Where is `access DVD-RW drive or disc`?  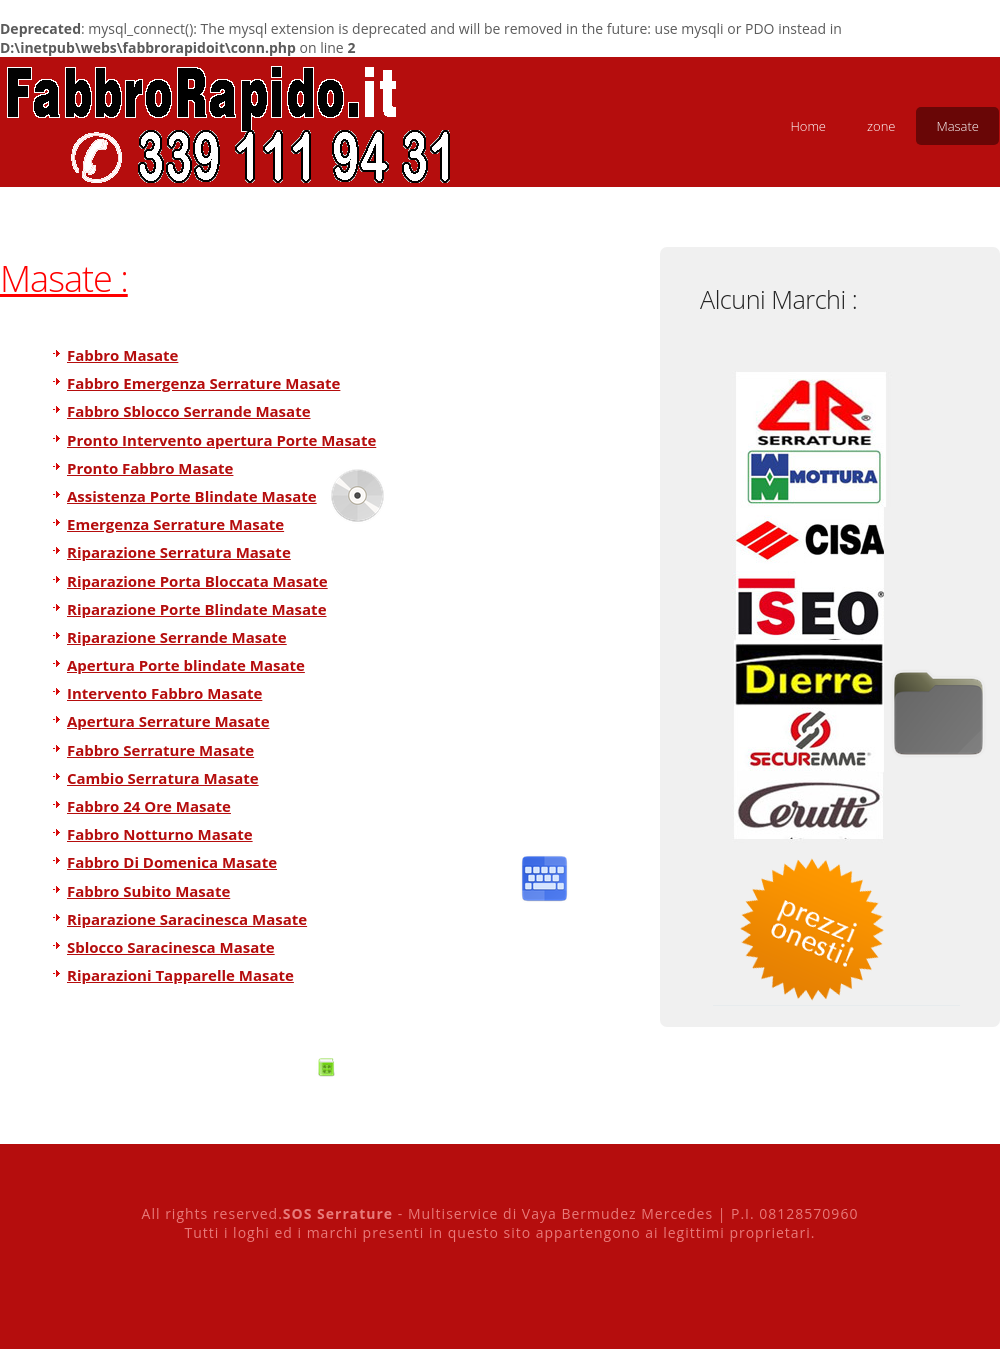 access DVD-RW drive or disc is located at coordinates (357, 495).